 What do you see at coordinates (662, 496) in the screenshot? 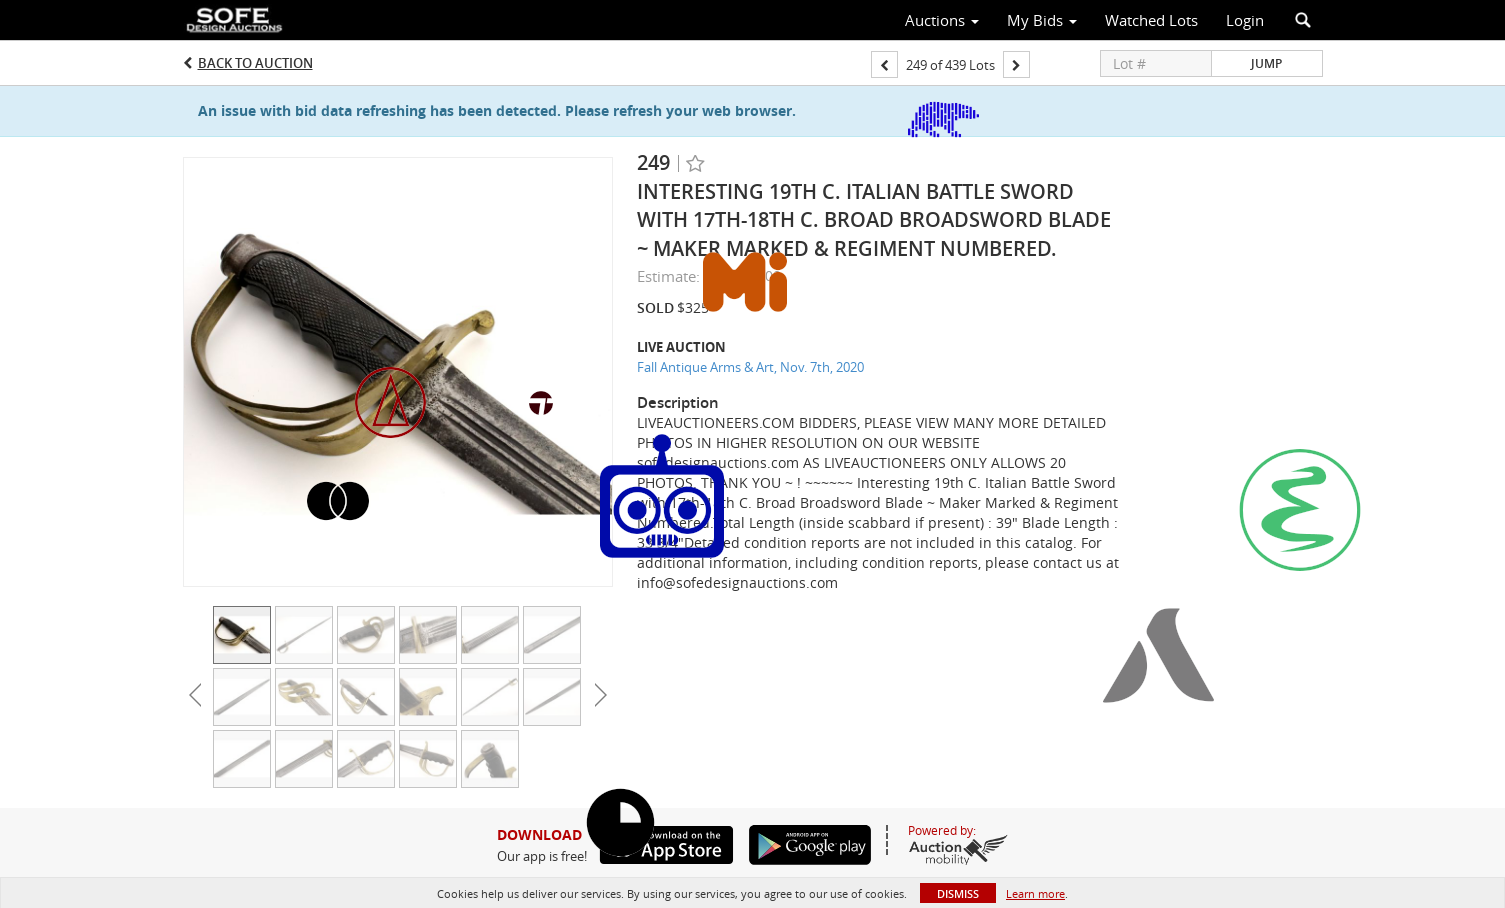
I see `probot automation service logo` at bounding box center [662, 496].